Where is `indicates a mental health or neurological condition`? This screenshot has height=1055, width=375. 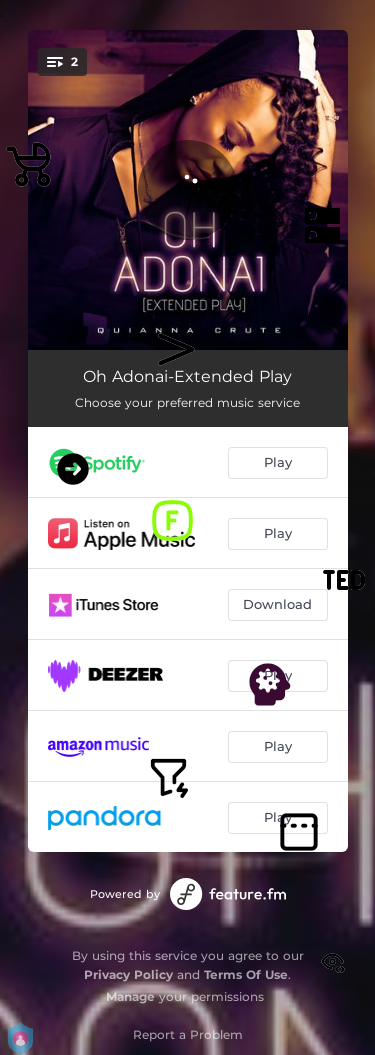
indicates a mental health or neurological condition is located at coordinates (270, 684).